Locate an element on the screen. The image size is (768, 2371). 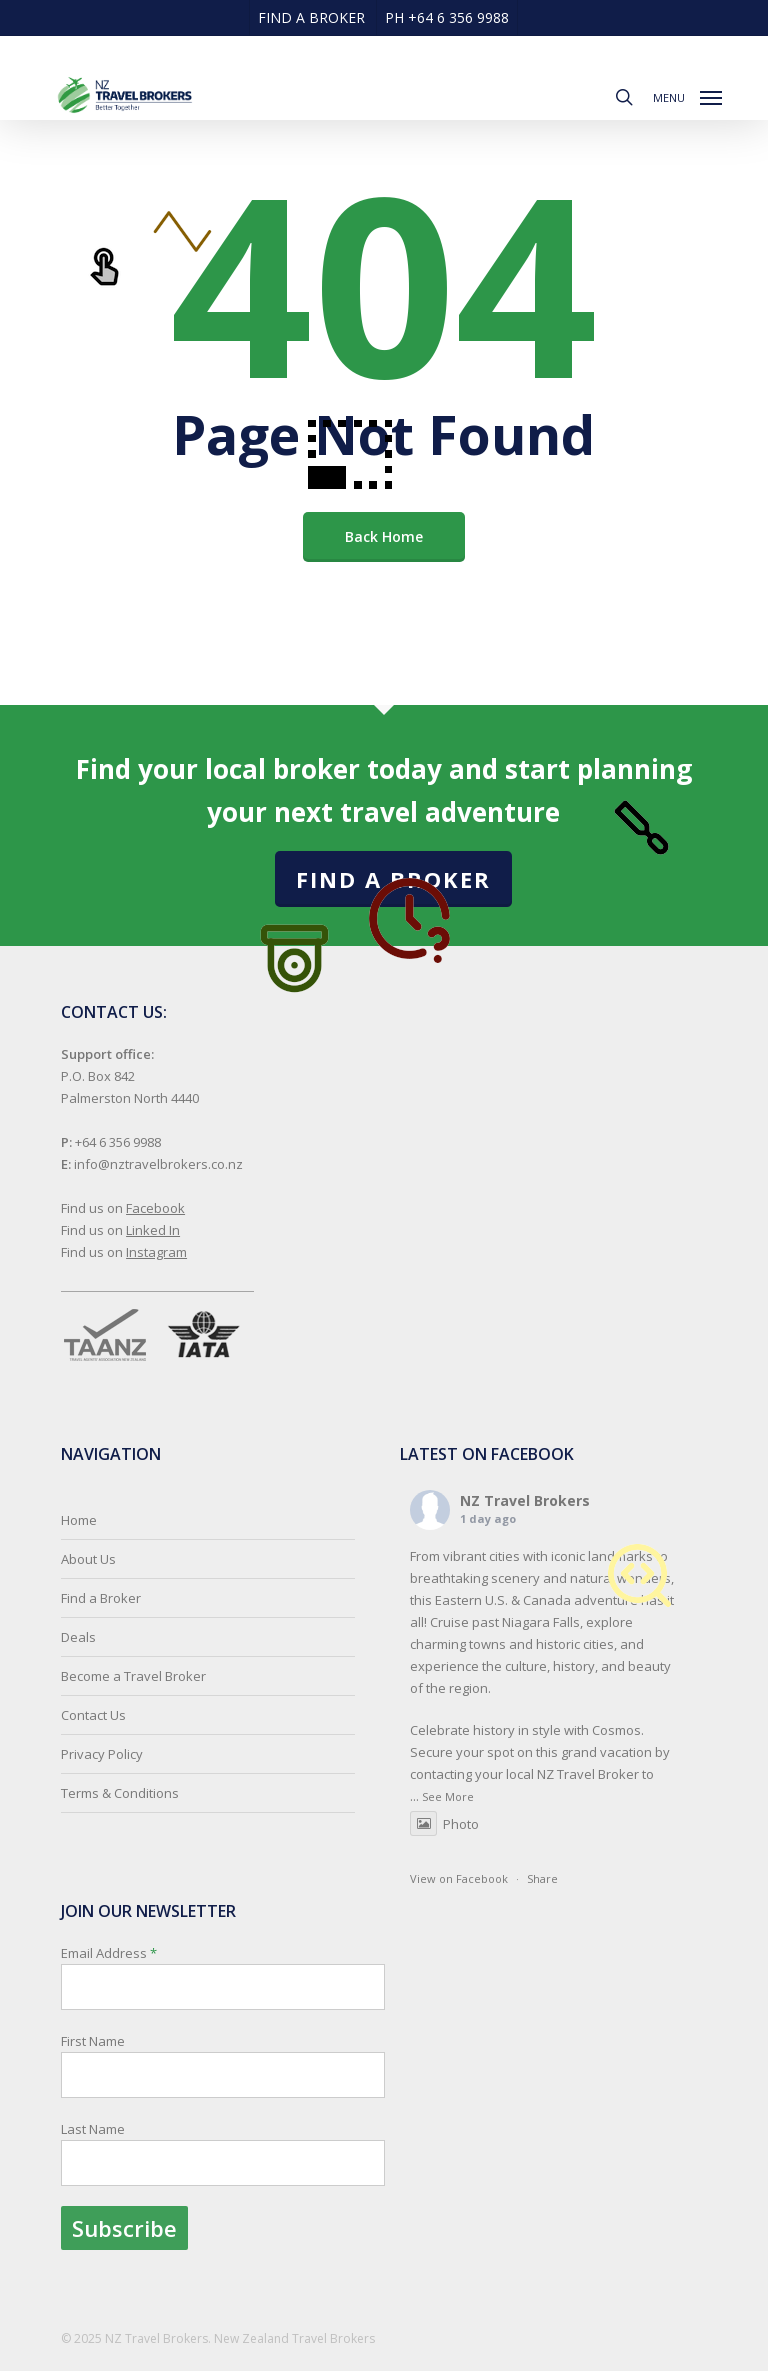
unknown or unconfirmed time is located at coordinates (409, 918).